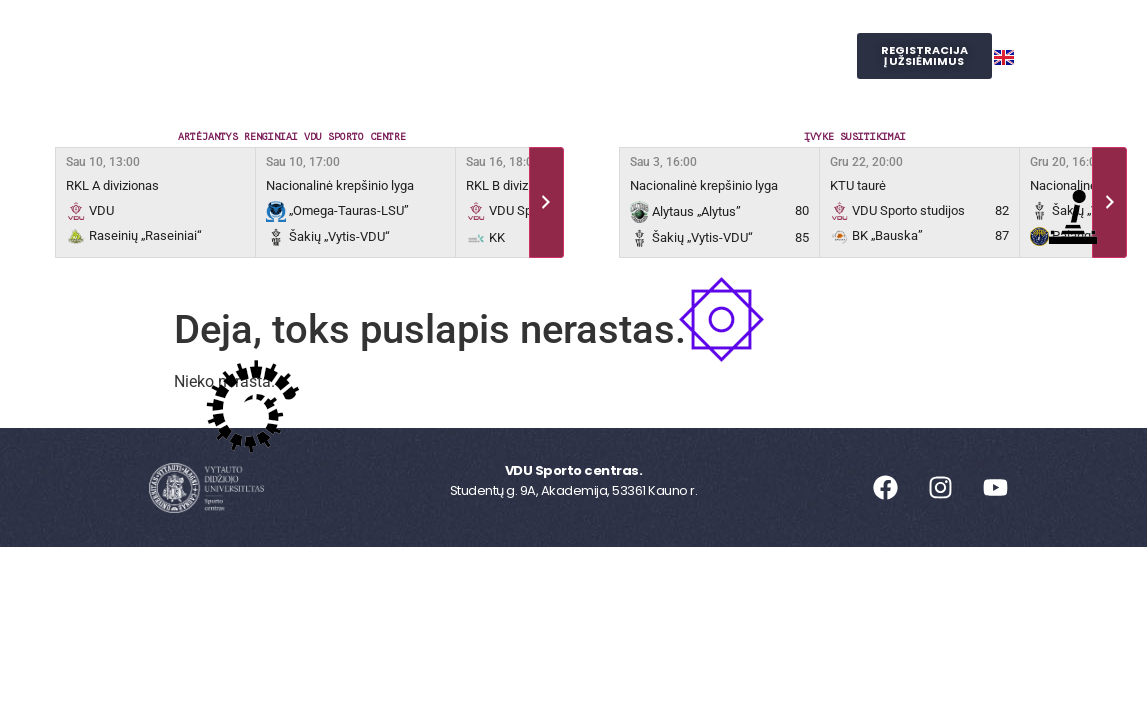  What do you see at coordinates (1073, 216) in the screenshot?
I see `access game controls or gaming mode` at bounding box center [1073, 216].